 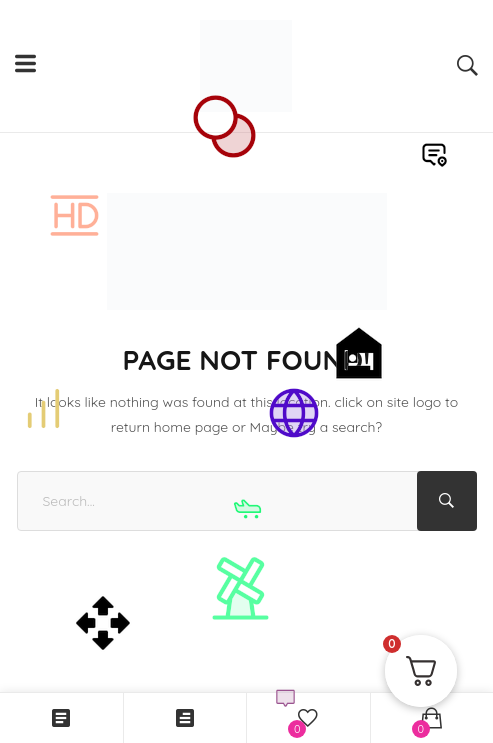 I want to click on find nearby overnight shelters, so click(x=359, y=353).